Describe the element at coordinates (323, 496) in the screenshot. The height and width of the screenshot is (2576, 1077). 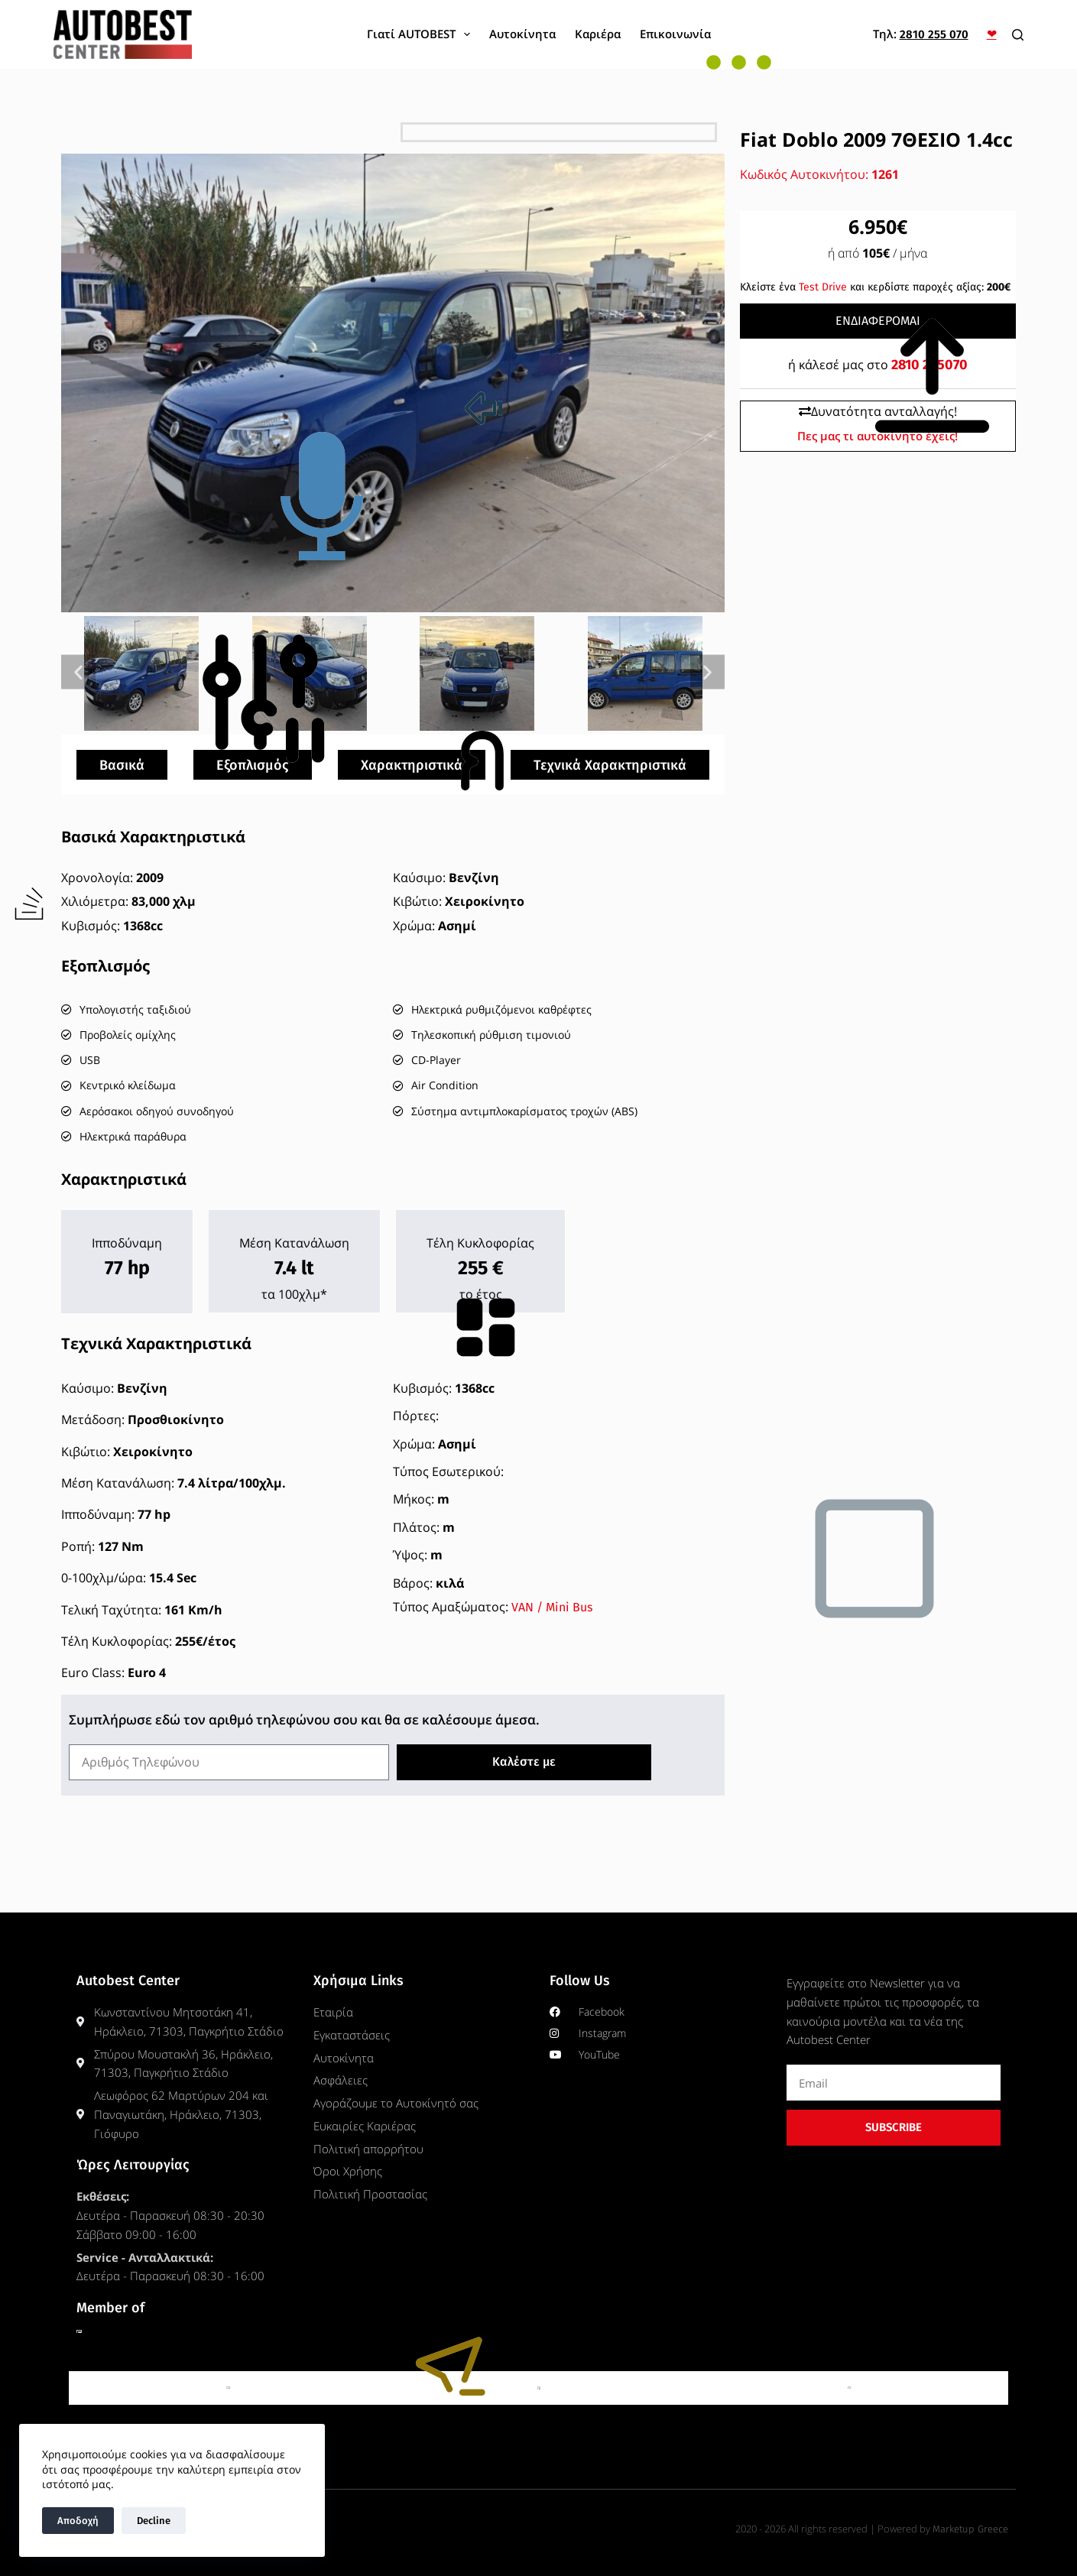
I see `tap to use voice input` at that location.